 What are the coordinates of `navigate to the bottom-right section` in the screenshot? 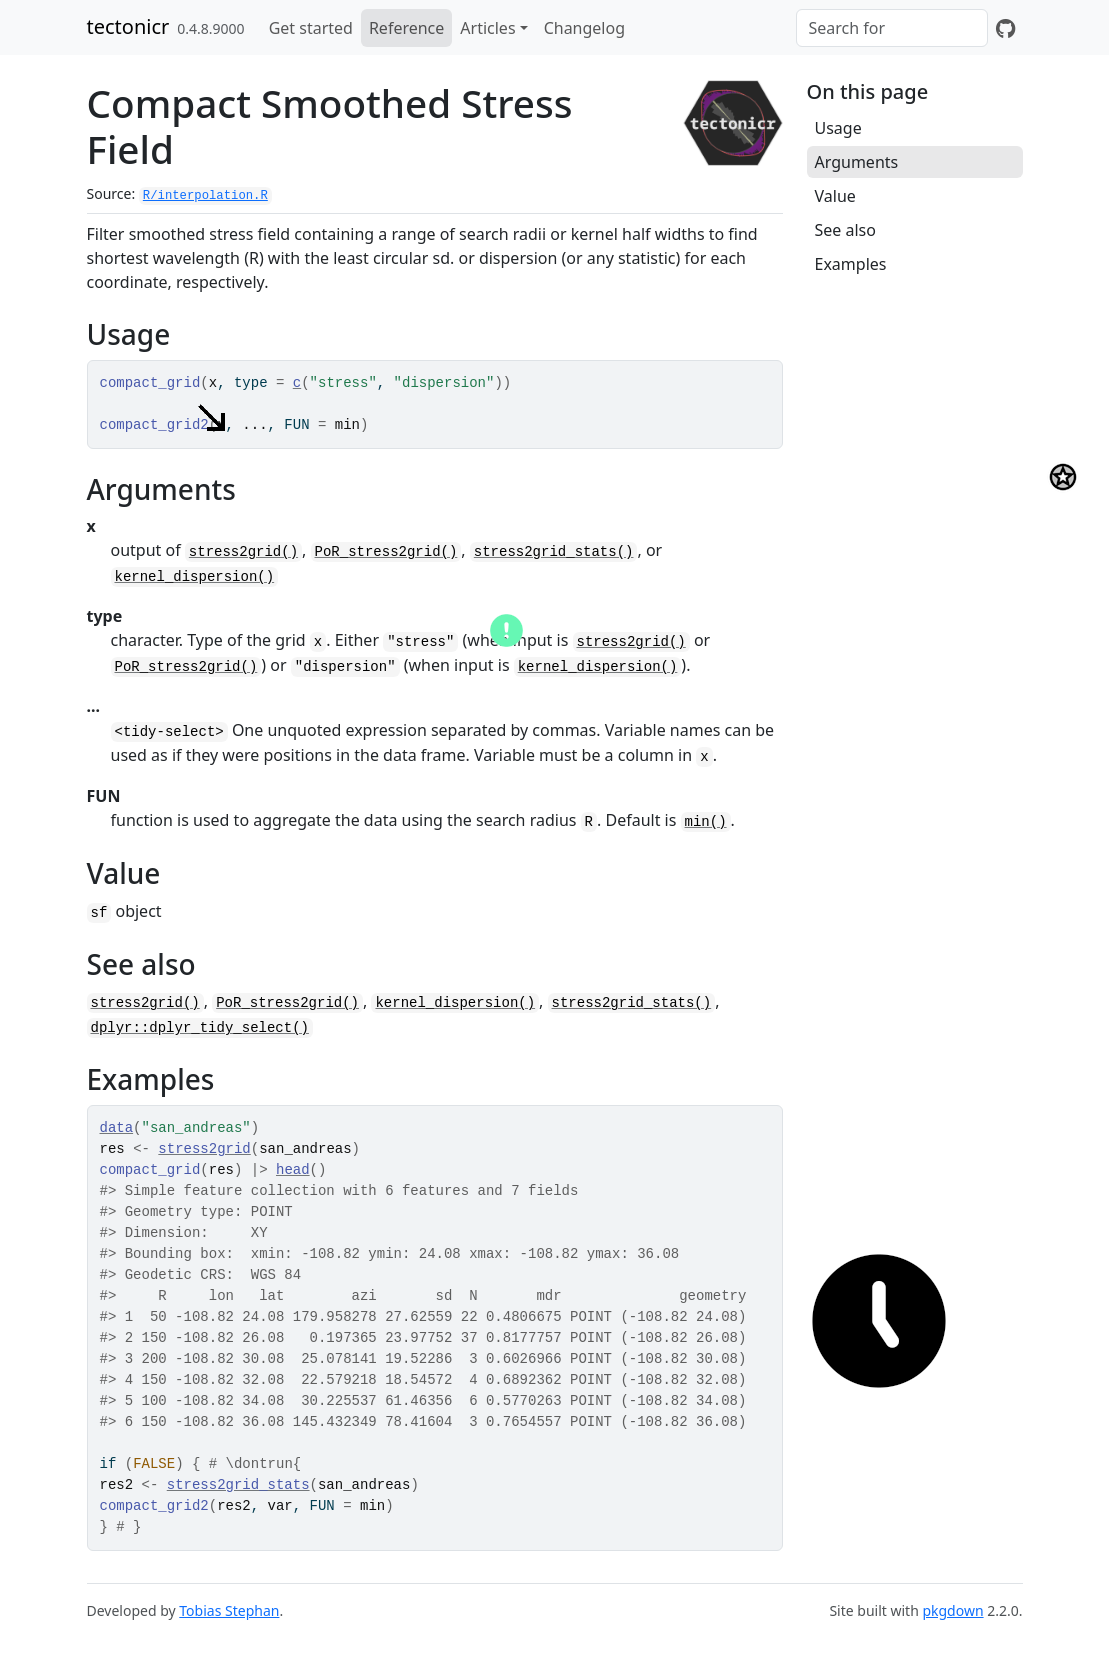 It's located at (212, 418).